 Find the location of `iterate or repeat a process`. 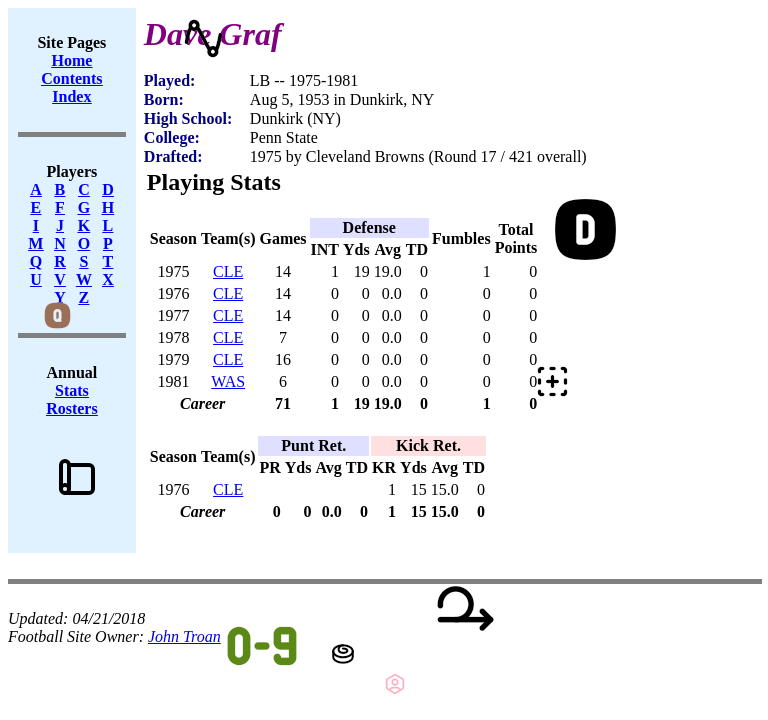

iterate or repeat a process is located at coordinates (465, 608).